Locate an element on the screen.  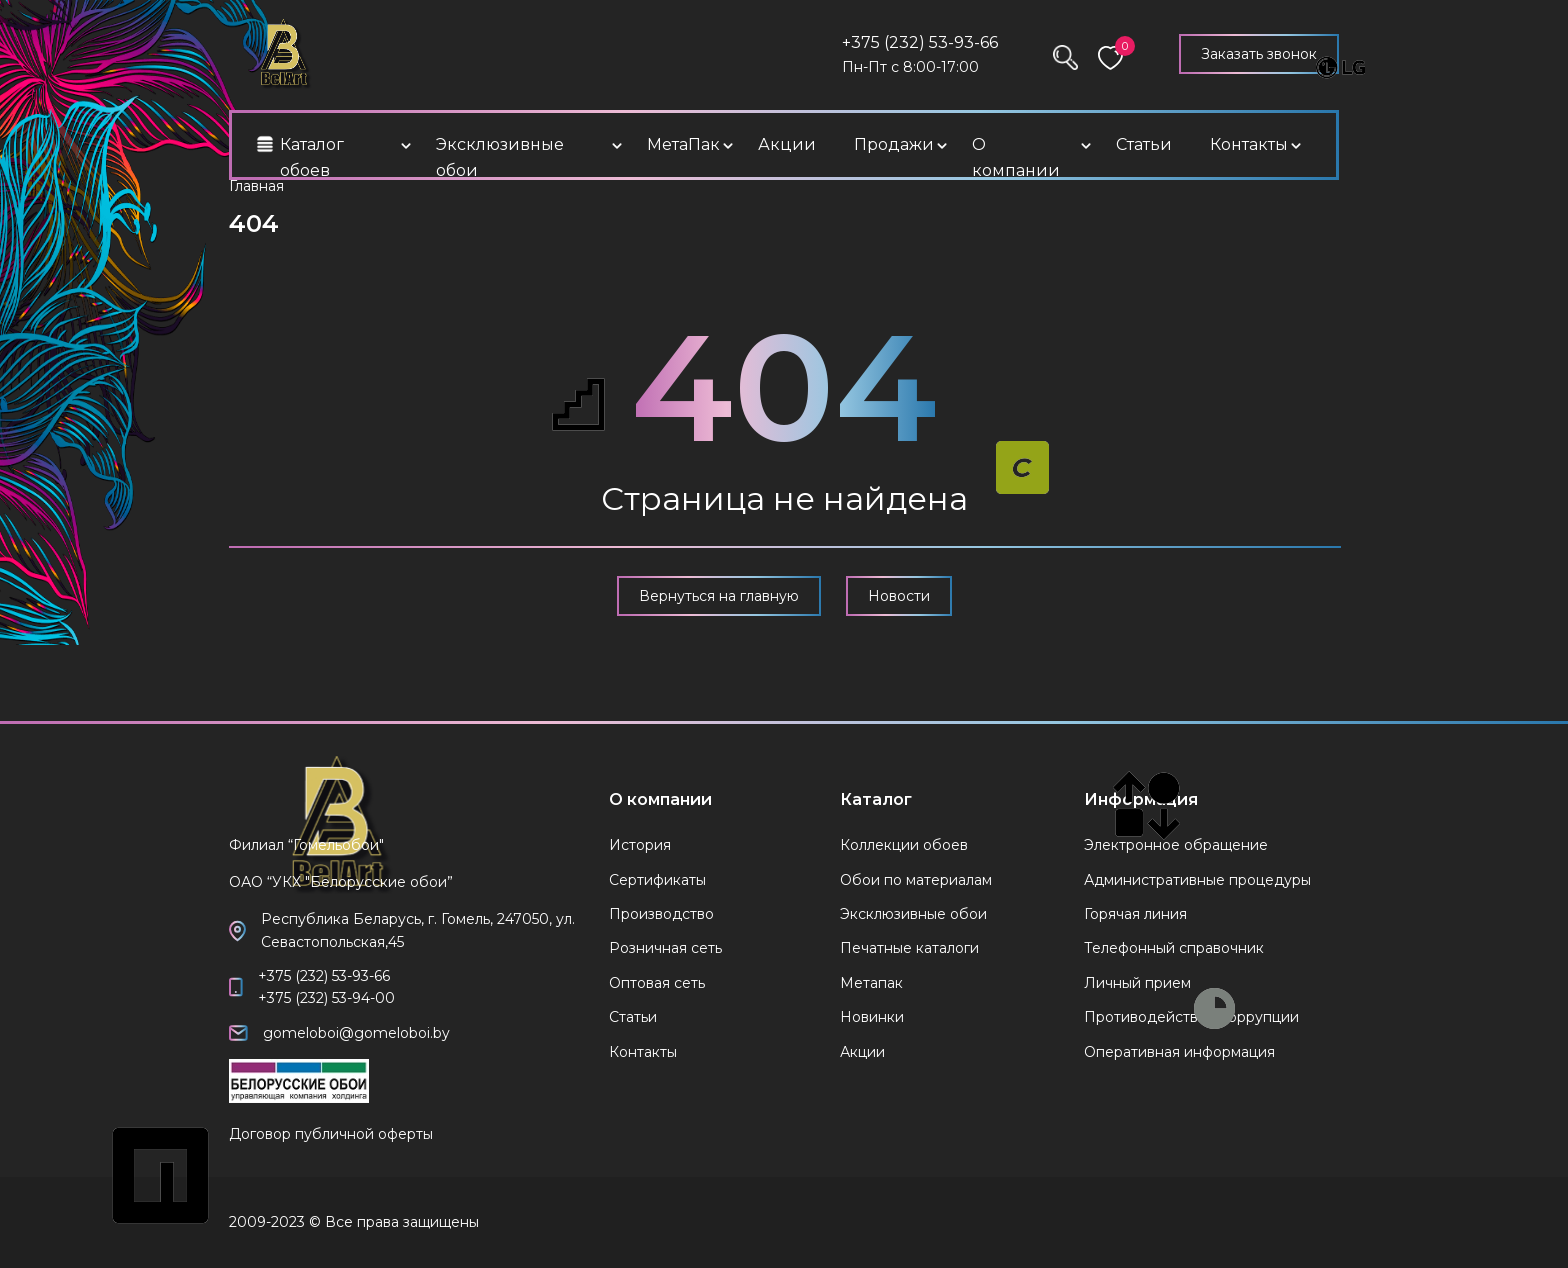
craft cms logo is located at coordinates (1022, 467).